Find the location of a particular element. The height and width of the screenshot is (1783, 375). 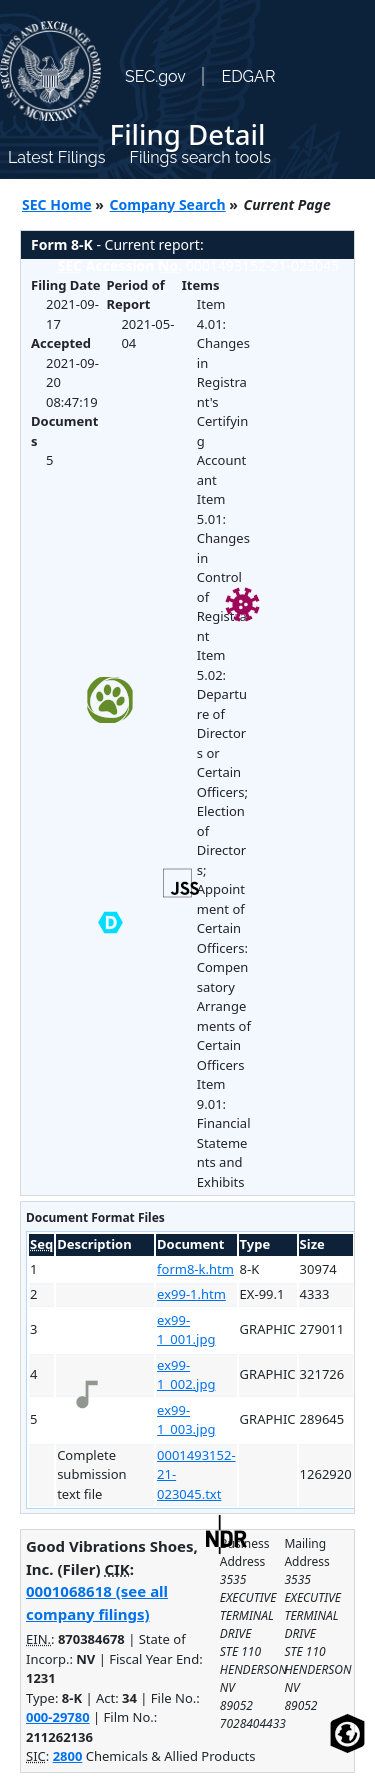

open ArcGIS mapping application is located at coordinates (347, 1733).